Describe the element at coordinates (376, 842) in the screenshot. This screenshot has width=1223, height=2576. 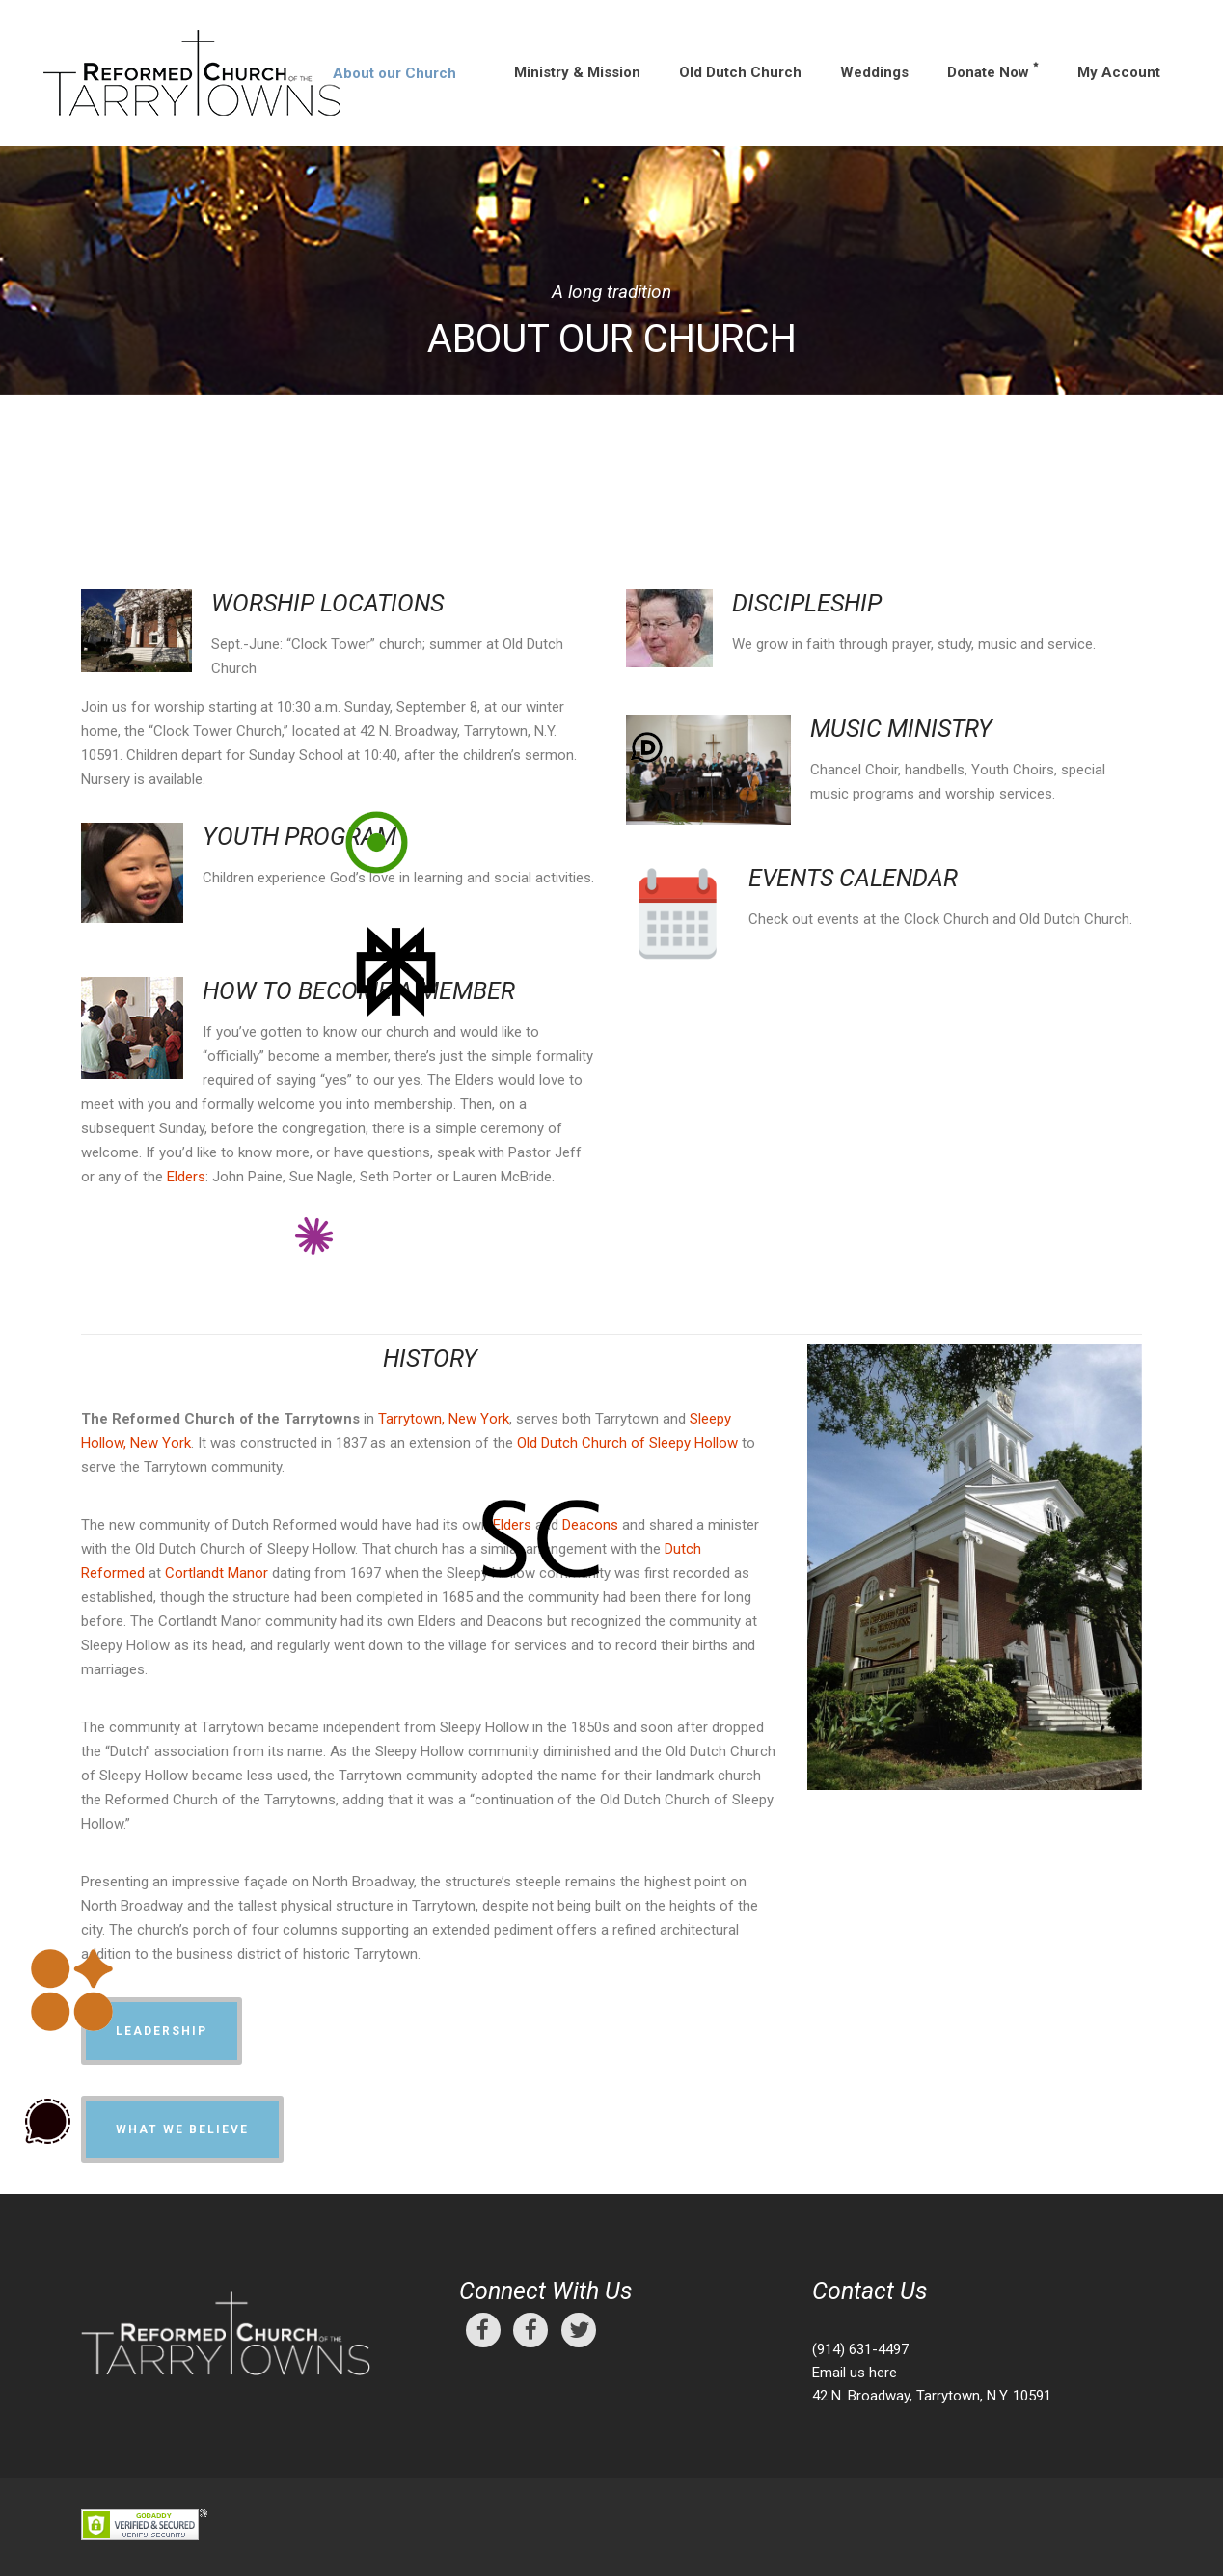
I see `start recording audio or video` at that location.